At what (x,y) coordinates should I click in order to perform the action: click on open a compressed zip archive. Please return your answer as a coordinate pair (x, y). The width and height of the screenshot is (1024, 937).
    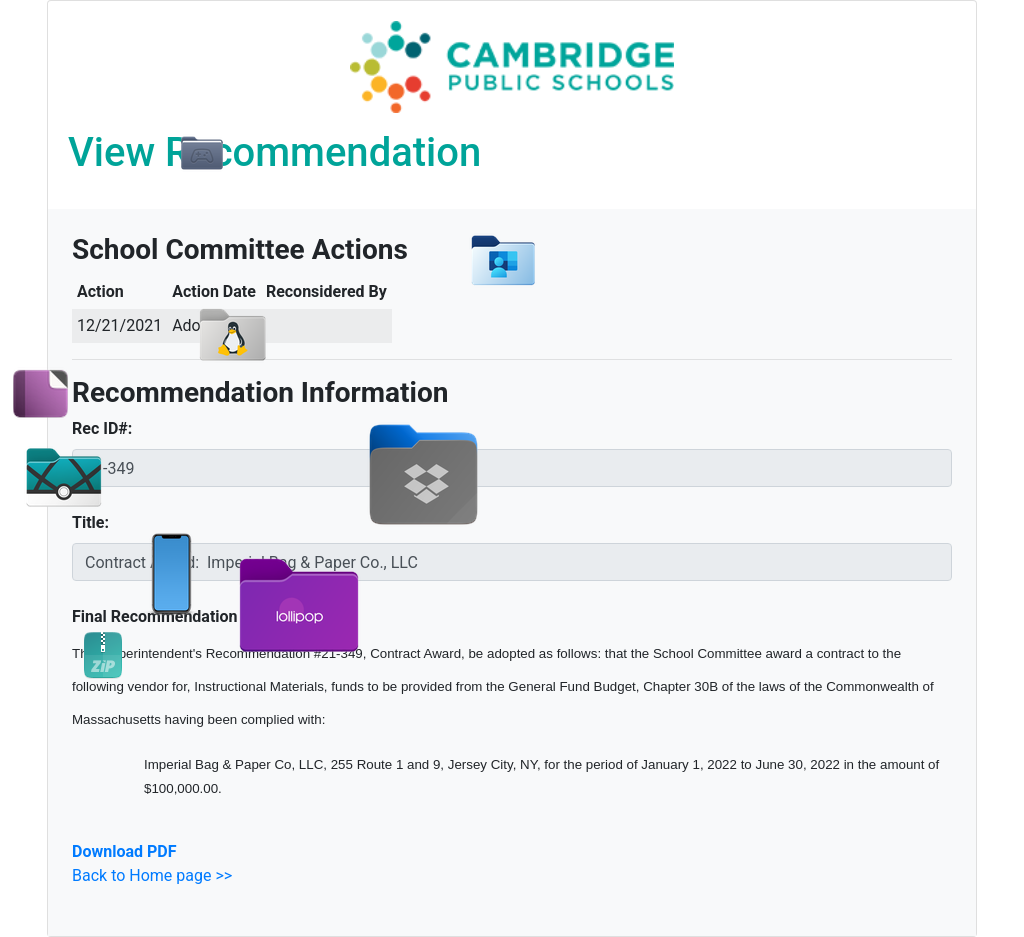
    Looking at the image, I should click on (103, 655).